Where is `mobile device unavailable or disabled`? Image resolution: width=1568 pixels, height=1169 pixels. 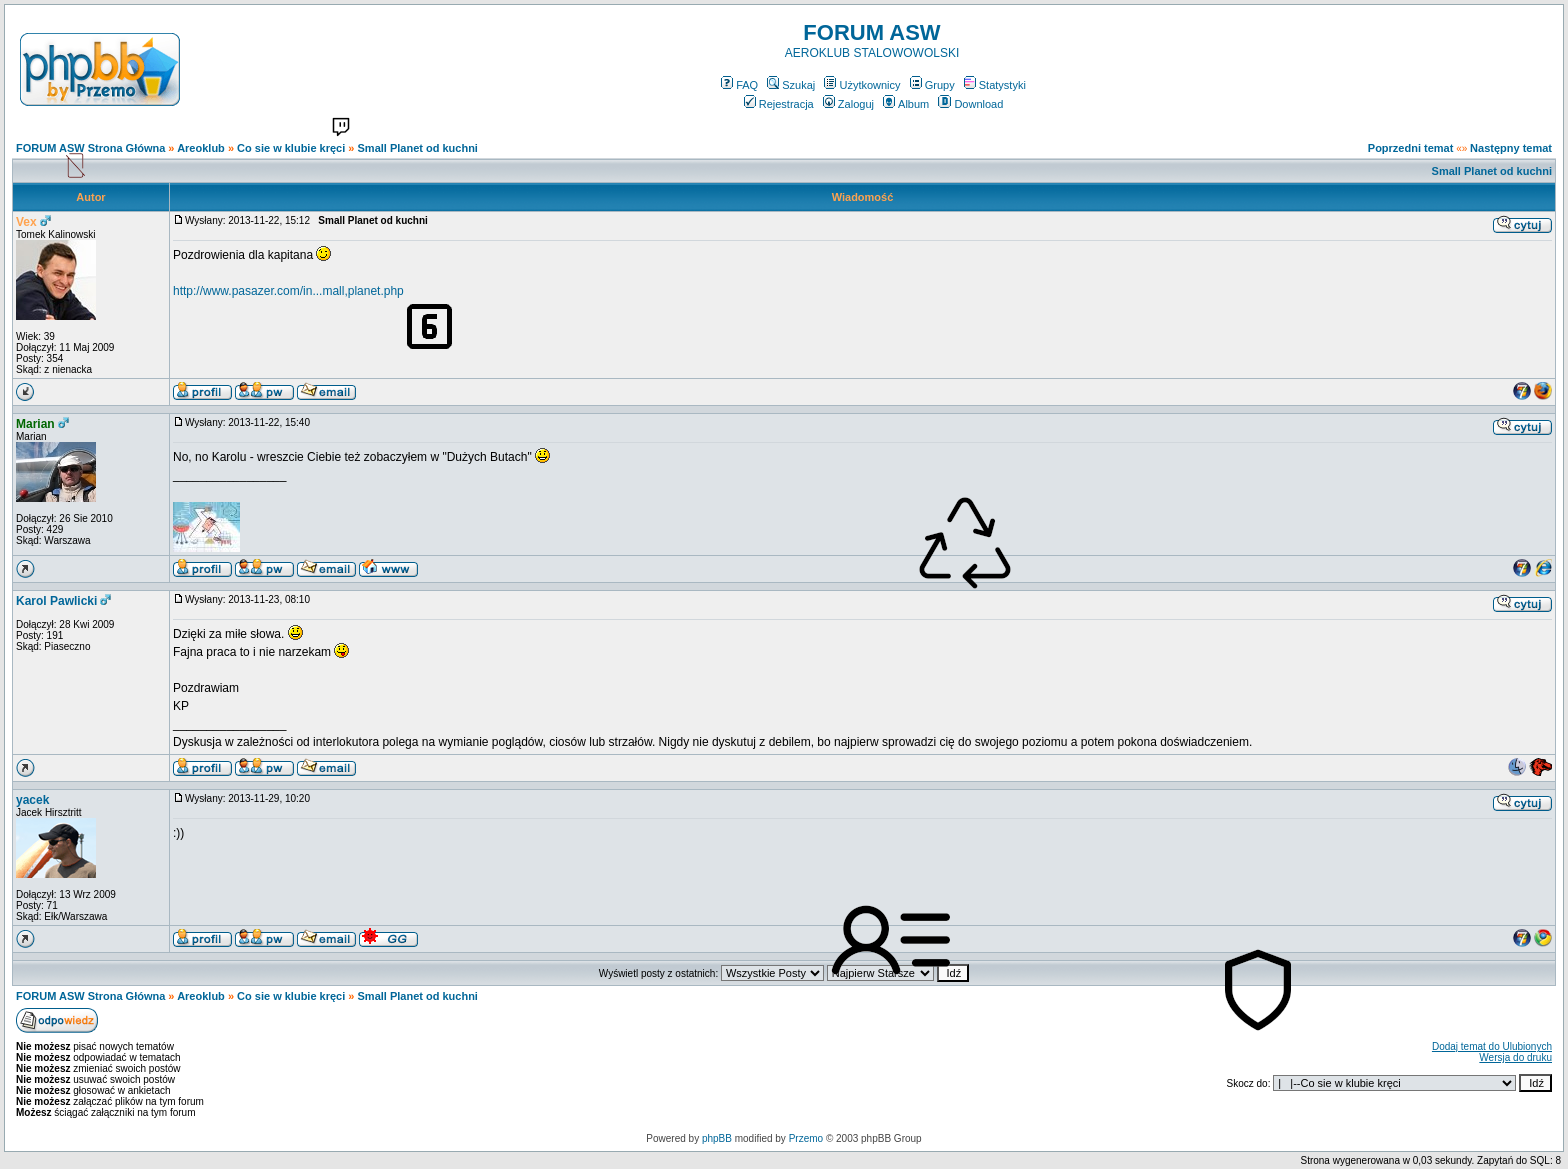 mobile device unavailable or disabled is located at coordinates (75, 165).